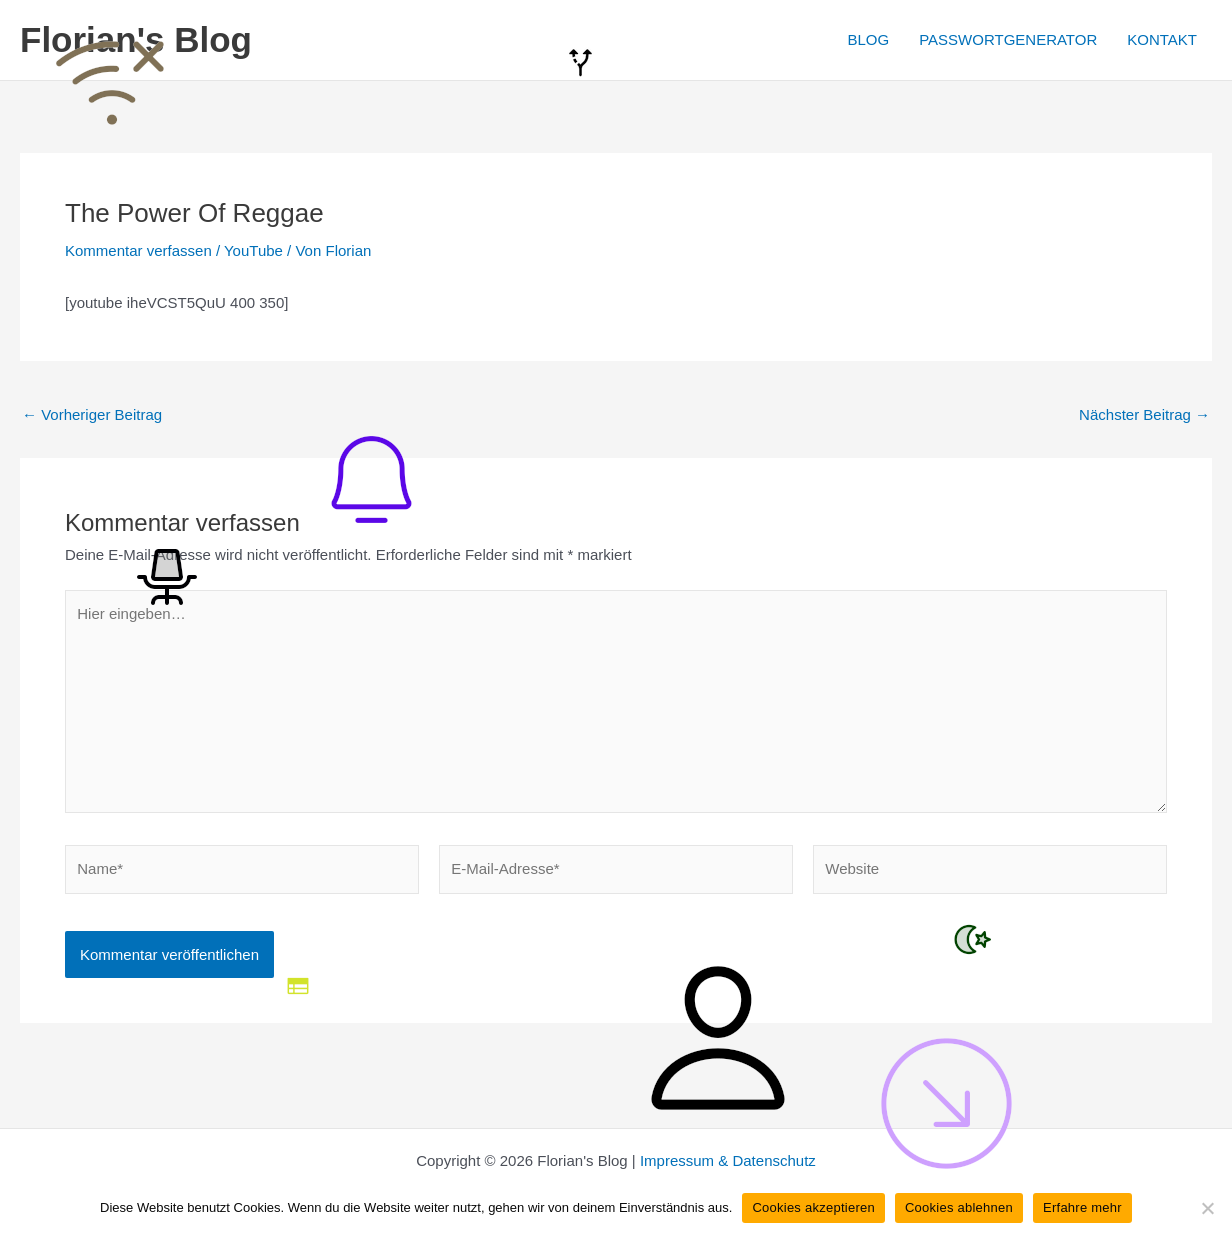 The image size is (1232, 1239). I want to click on view alternative routes, so click(580, 62).